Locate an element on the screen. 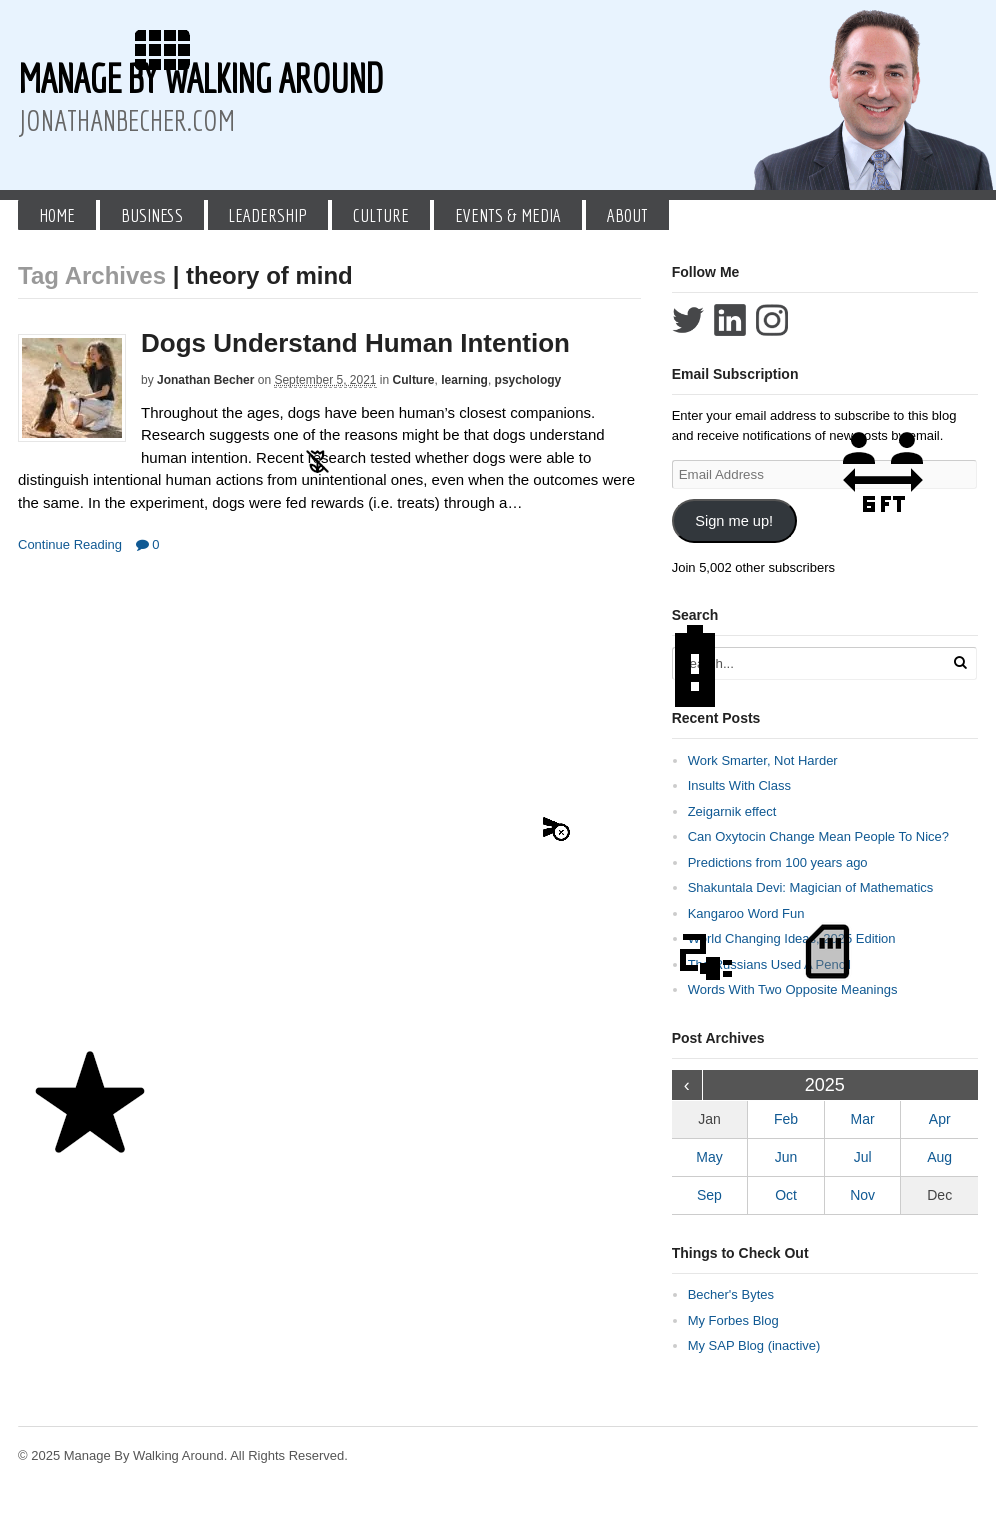 This screenshot has height=1523, width=996. indicates social distancing requirement of 6 feet is located at coordinates (883, 472).